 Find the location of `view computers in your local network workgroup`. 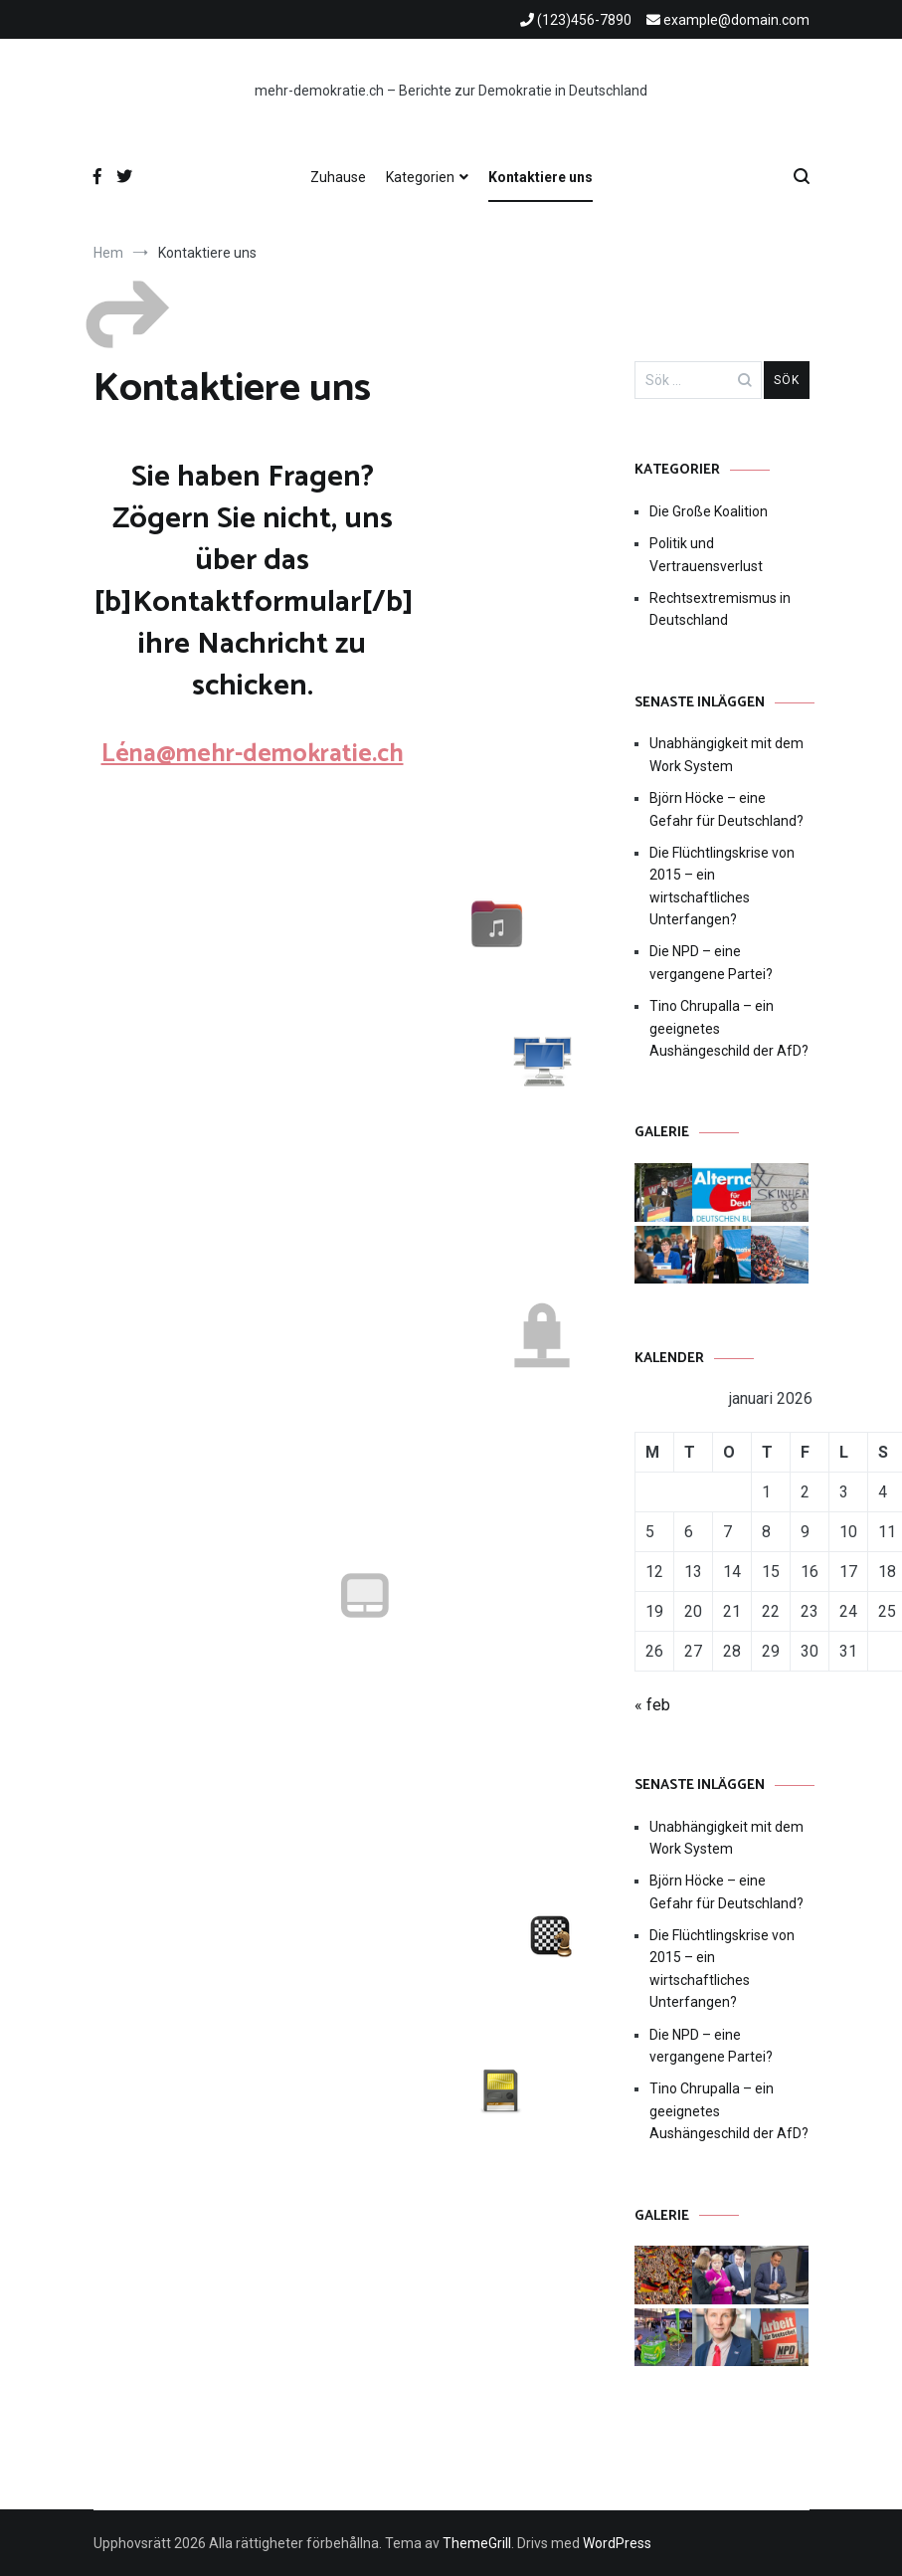

view computers in your local network workgroup is located at coordinates (542, 1061).